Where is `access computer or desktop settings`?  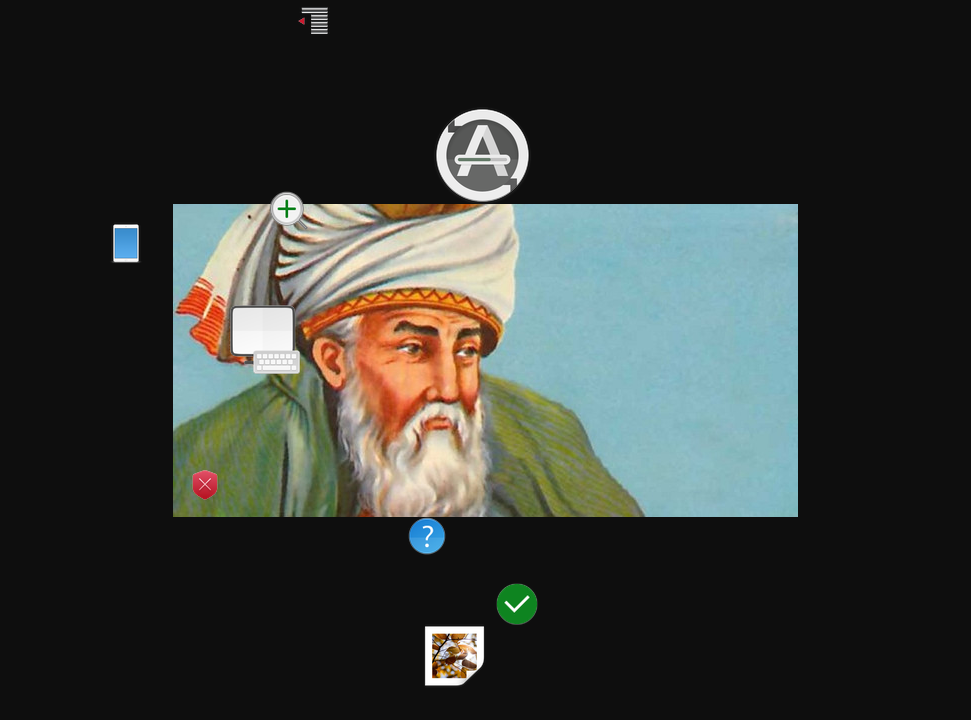 access computer or desktop settings is located at coordinates (265, 339).